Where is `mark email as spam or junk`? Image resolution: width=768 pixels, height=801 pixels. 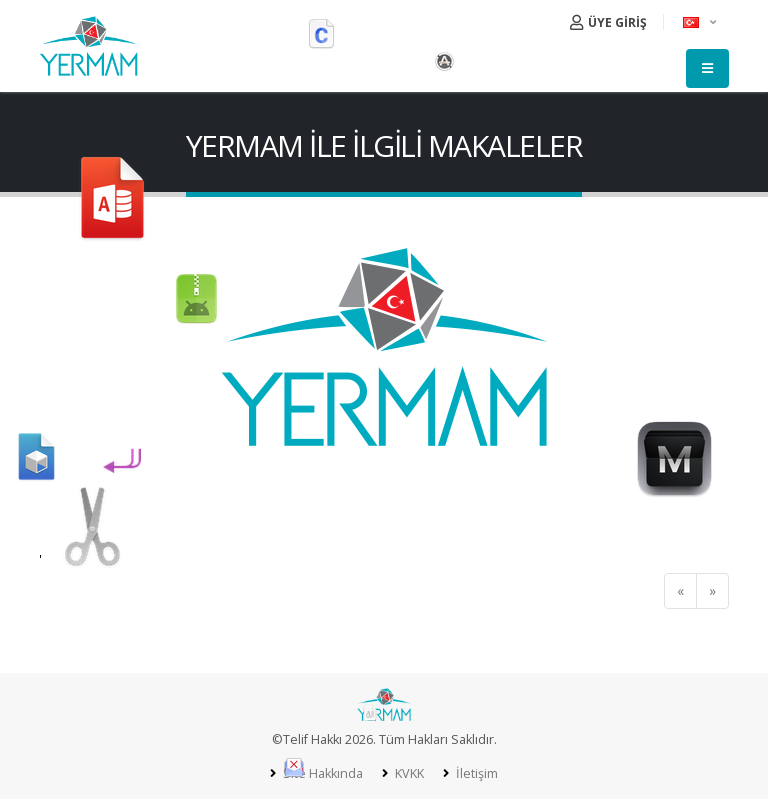
mark email as spam or junk is located at coordinates (294, 768).